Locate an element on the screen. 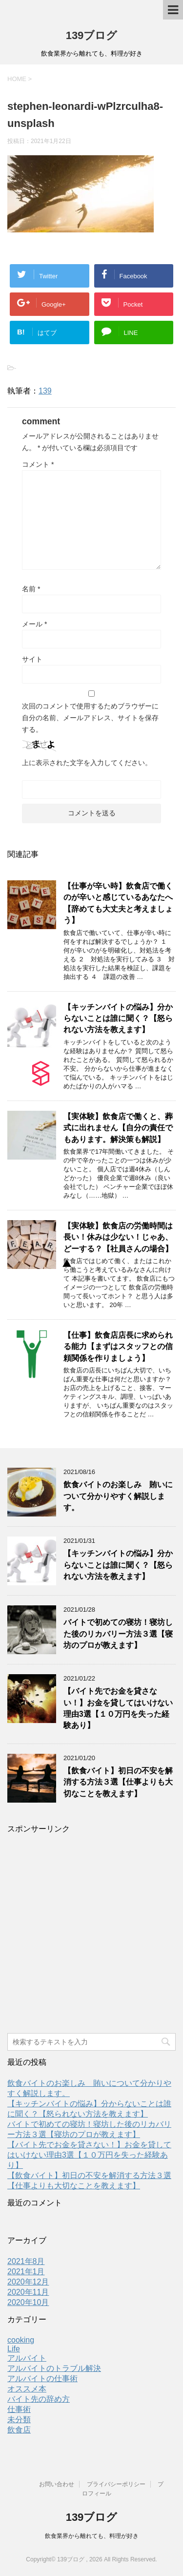 The image size is (183, 2576). Vercel company logo is located at coordinates (67, 1263).